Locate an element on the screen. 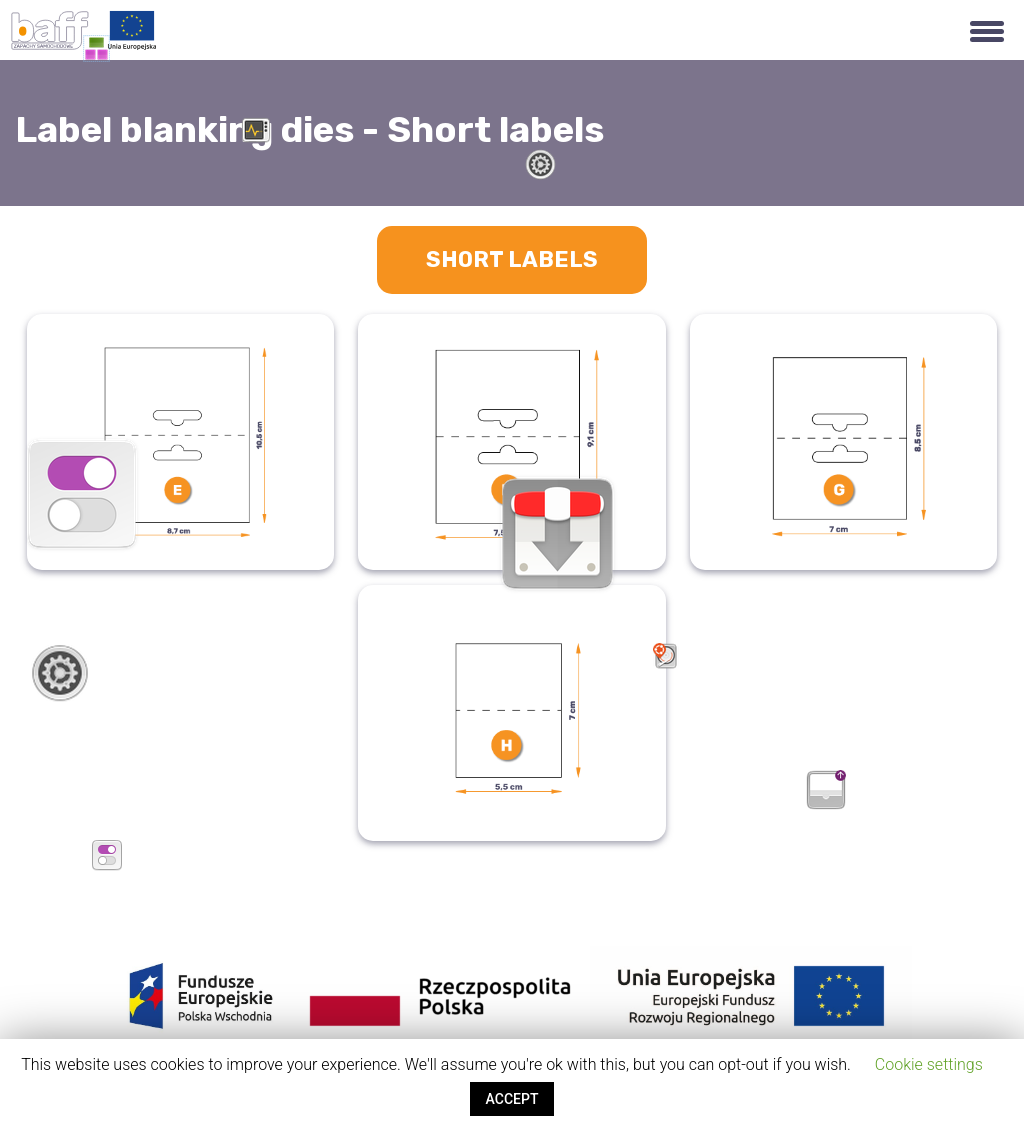  open transmission torrent client is located at coordinates (557, 533).